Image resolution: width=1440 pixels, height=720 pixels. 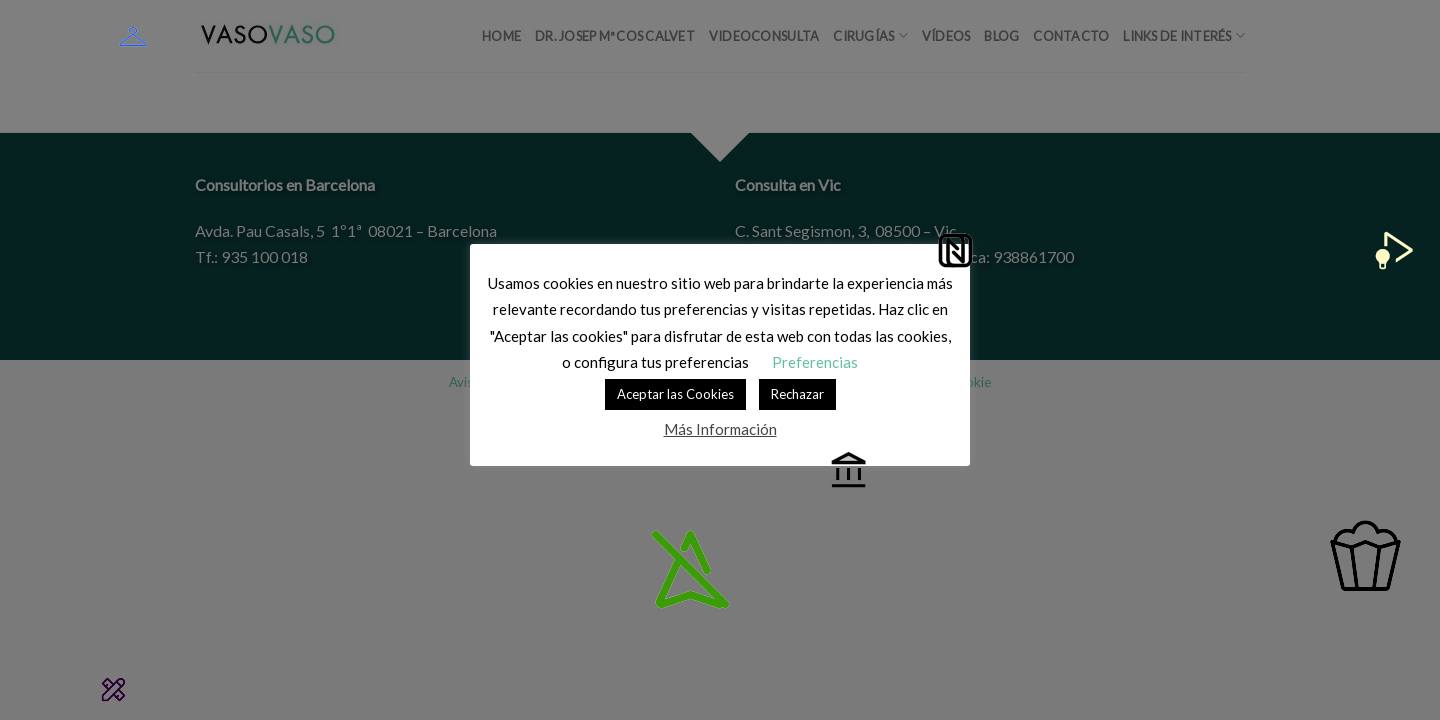 What do you see at coordinates (849, 471) in the screenshot?
I see `access banking or financial services` at bounding box center [849, 471].